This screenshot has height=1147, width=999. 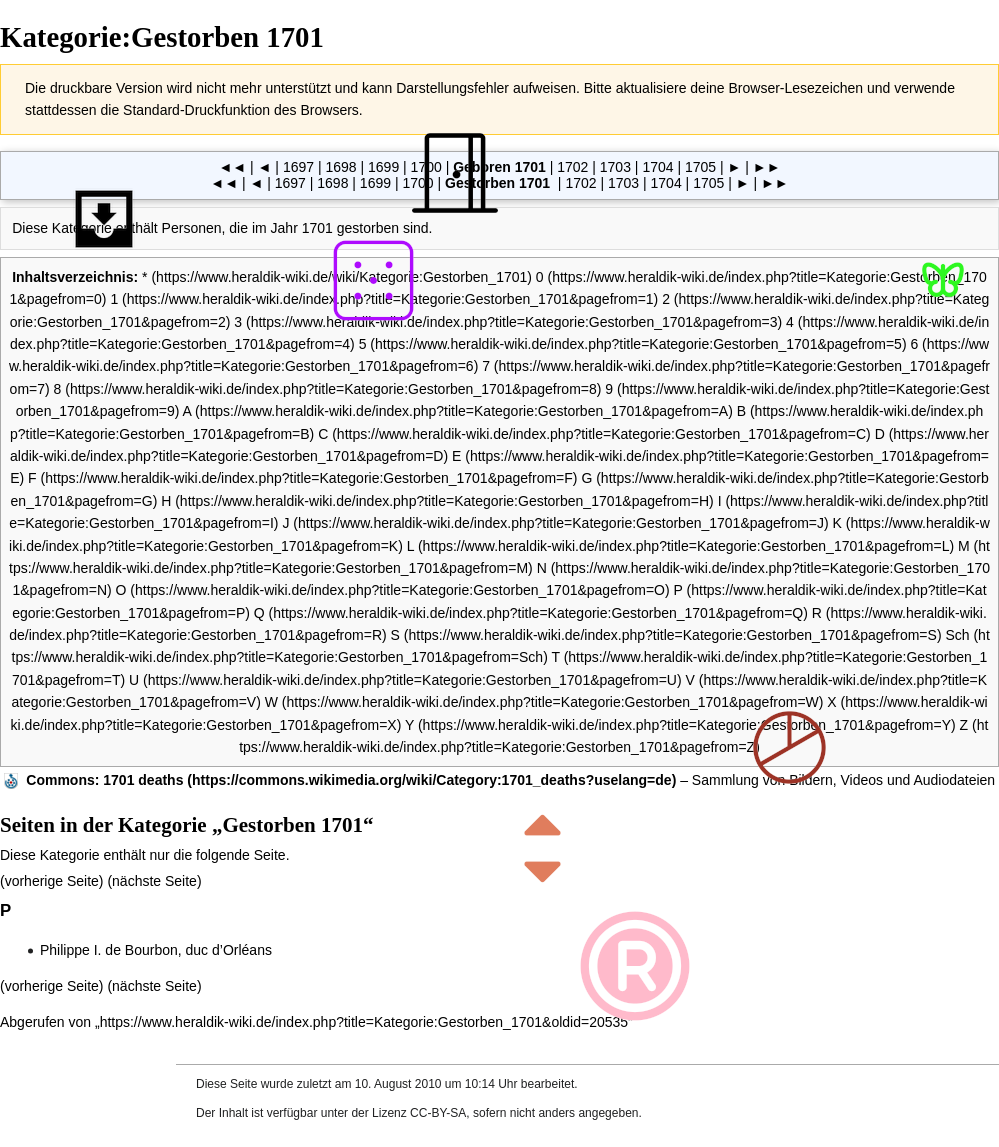 What do you see at coordinates (455, 173) in the screenshot?
I see `log out or exit the application` at bounding box center [455, 173].